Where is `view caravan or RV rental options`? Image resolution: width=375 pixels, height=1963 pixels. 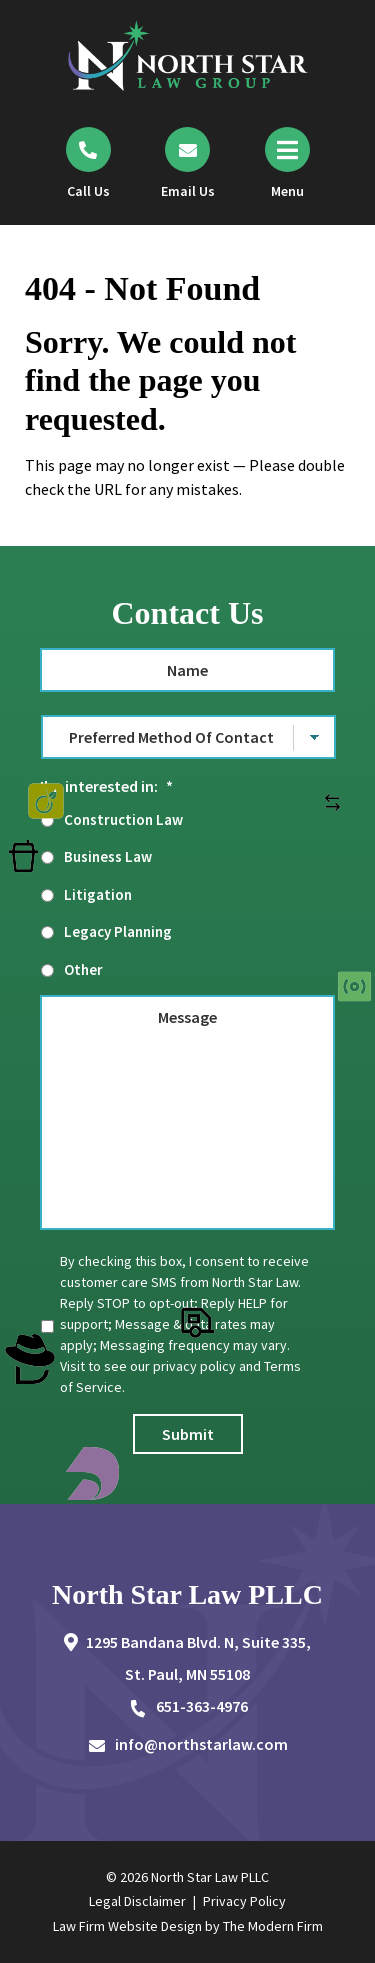 view caravan or RV rental options is located at coordinates (197, 1322).